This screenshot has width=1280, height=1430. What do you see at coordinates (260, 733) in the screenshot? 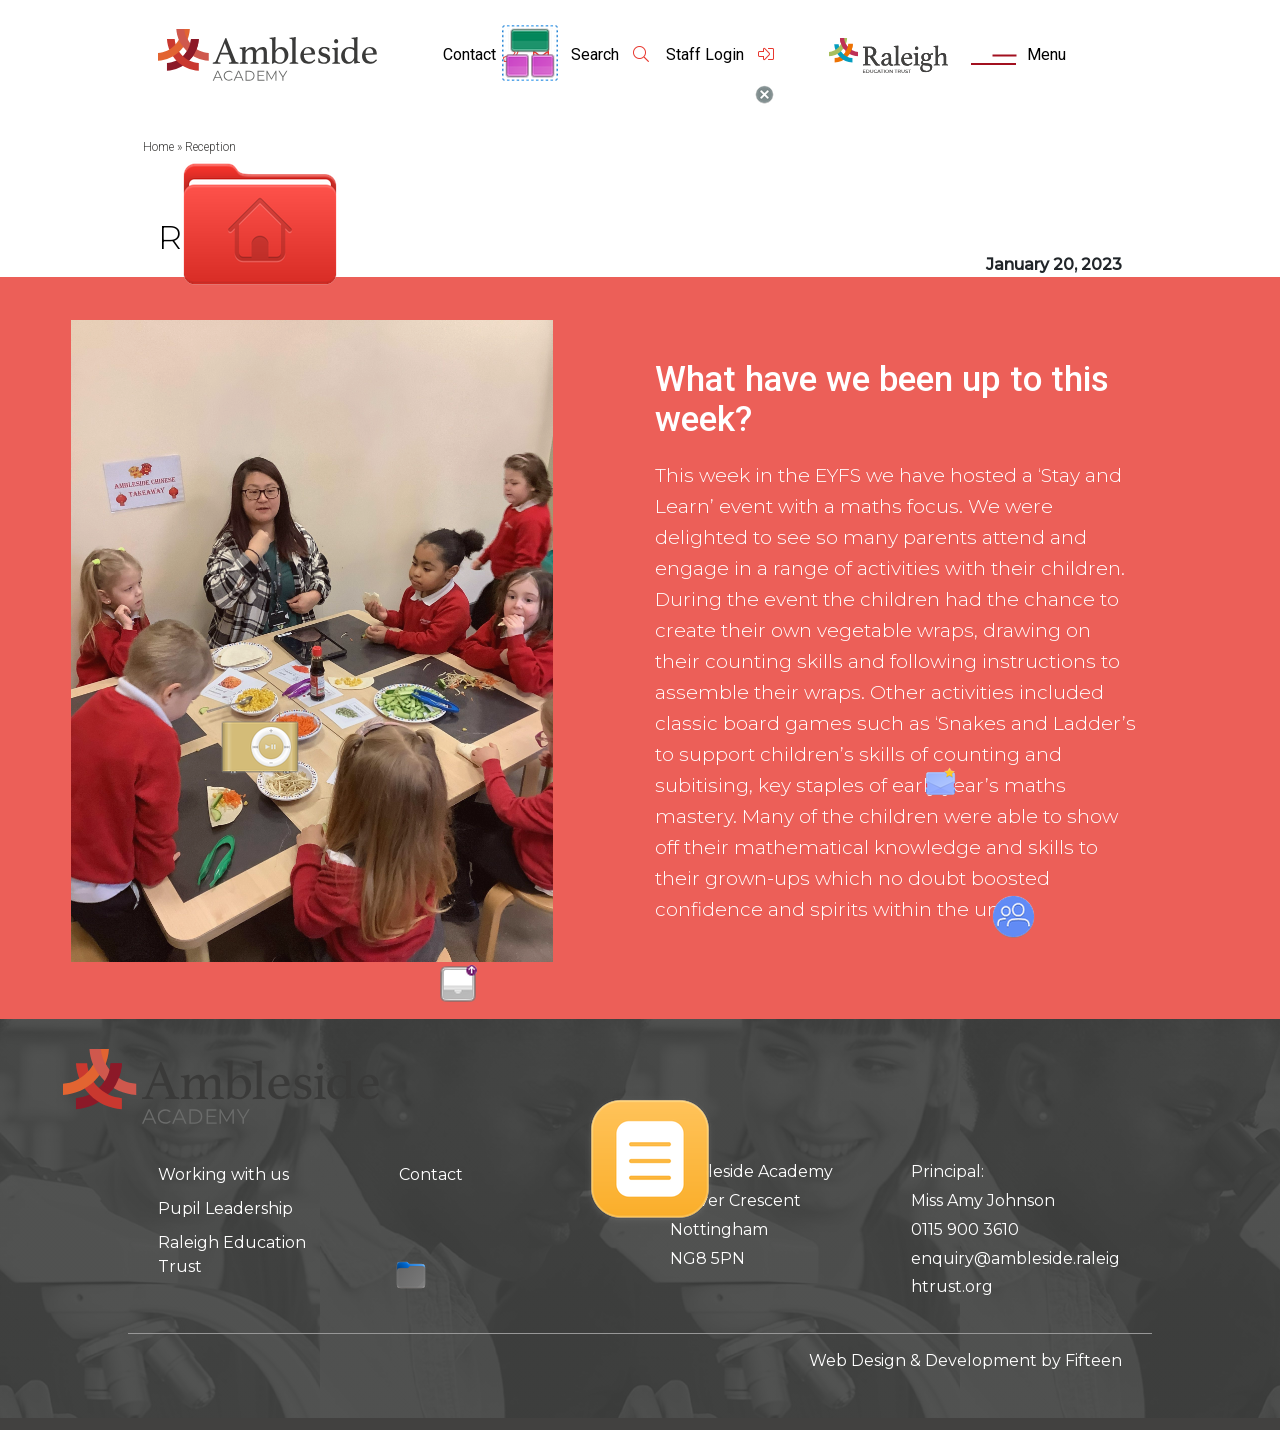
I see `iPod shuffle device in gold color` at bounding box center [260, 733].